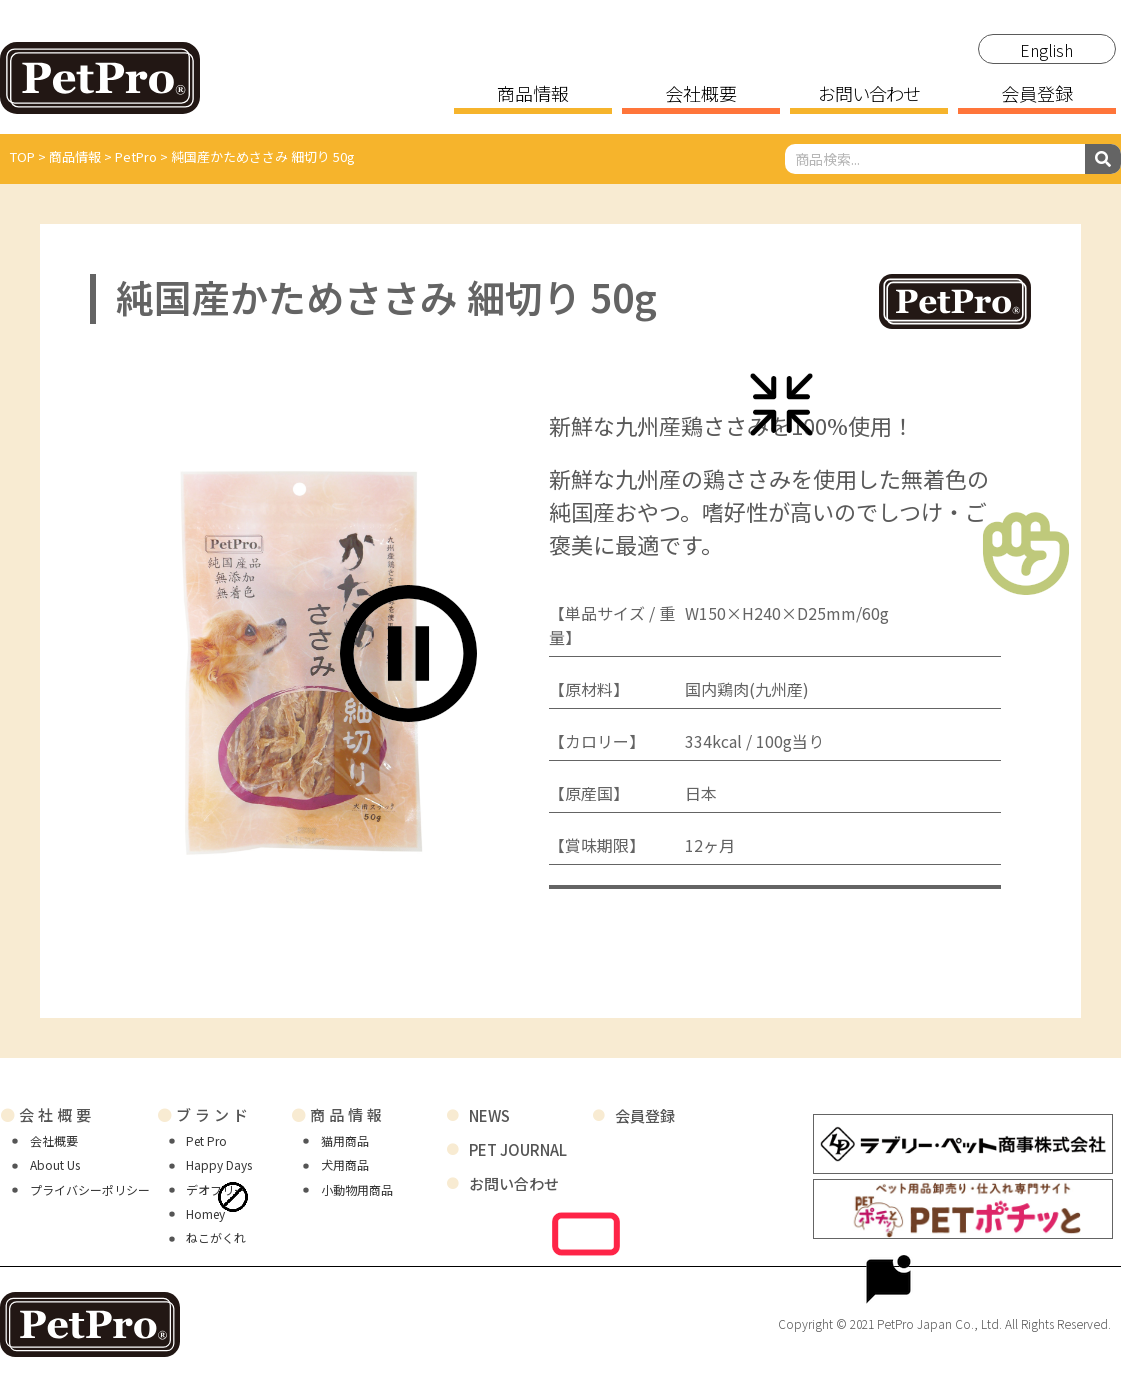  Describe the element at coordinates (781, 404) in the screenshot. I see `exit fullscreen mode` at that location.